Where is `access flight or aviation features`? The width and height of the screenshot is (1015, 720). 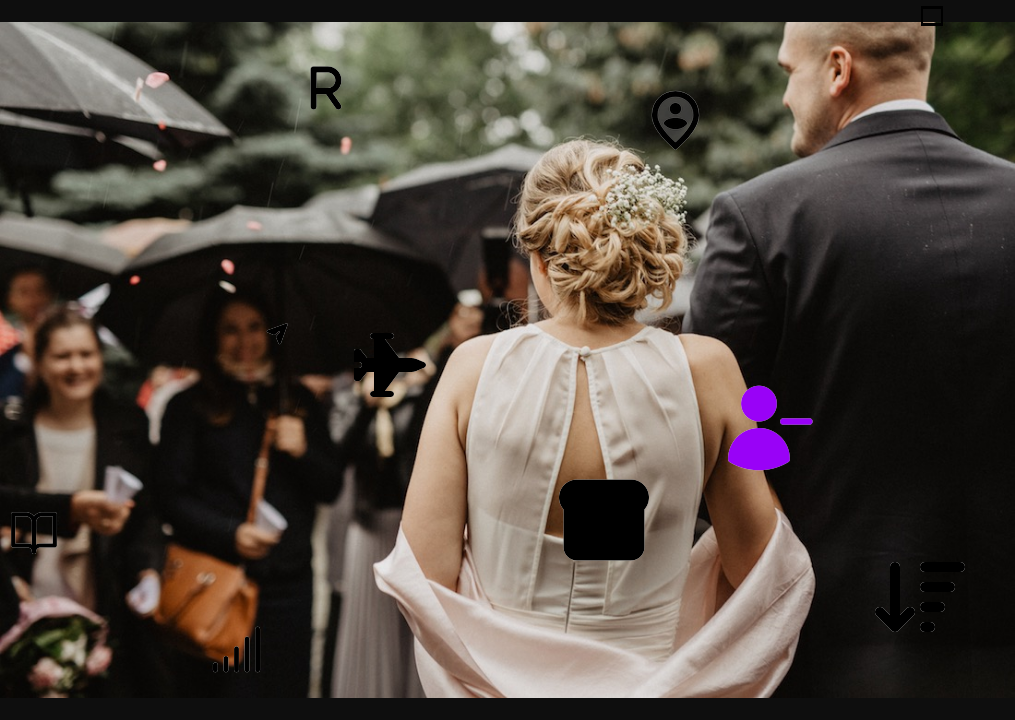 access flight or aviation features is located at coordinates (390, 365).